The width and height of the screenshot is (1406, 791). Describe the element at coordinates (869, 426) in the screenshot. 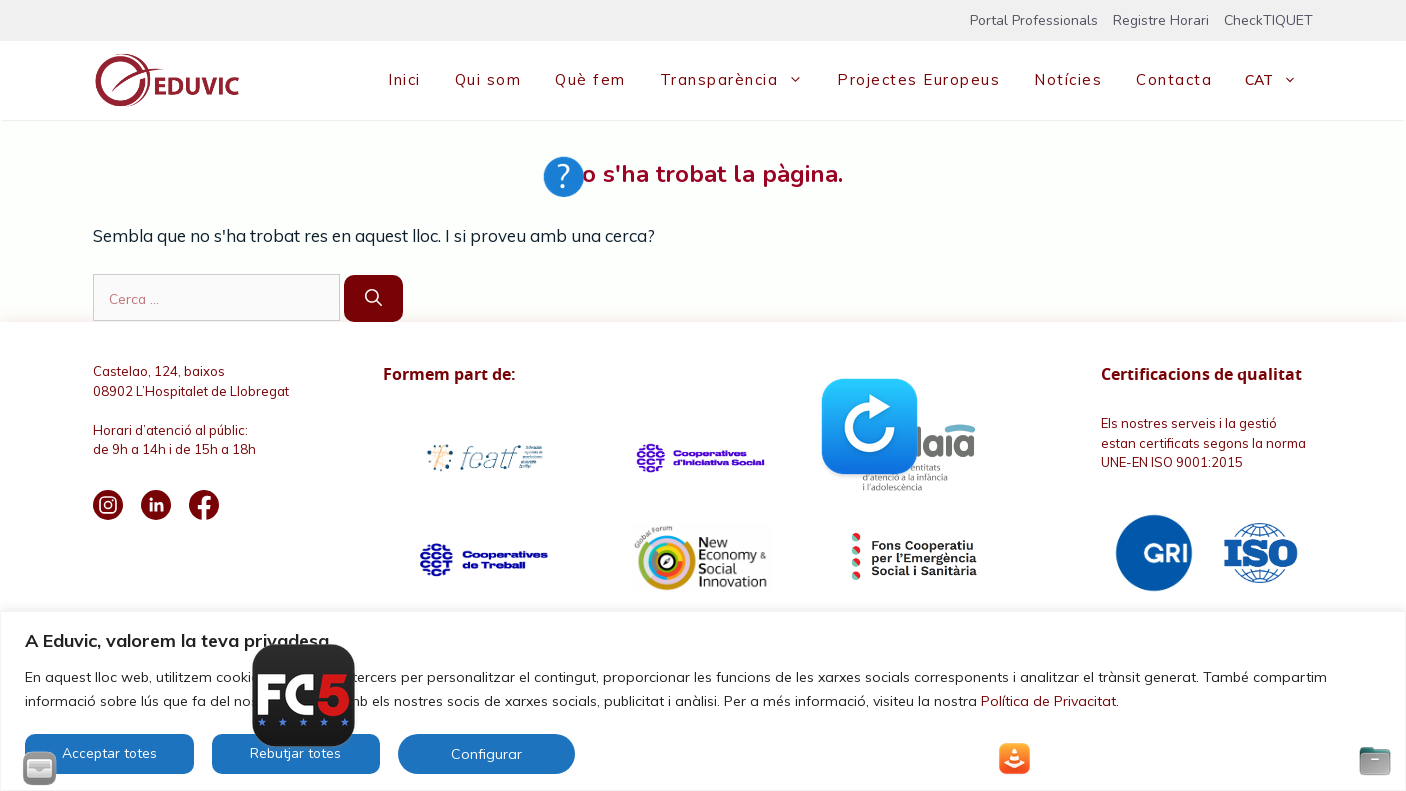

I see `restart the system or application` at that location.